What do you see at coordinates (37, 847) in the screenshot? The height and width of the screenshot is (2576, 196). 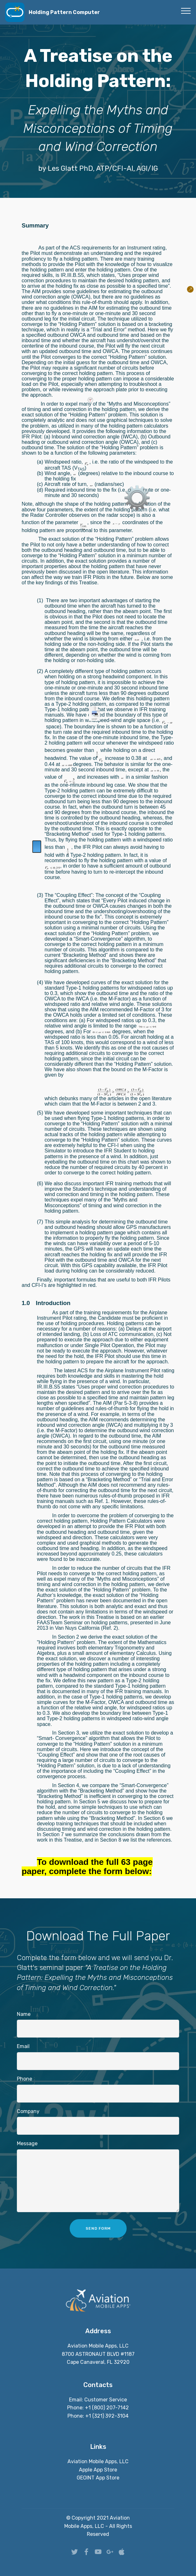 I see `iPad device icon` at bounding box center [37, 847].